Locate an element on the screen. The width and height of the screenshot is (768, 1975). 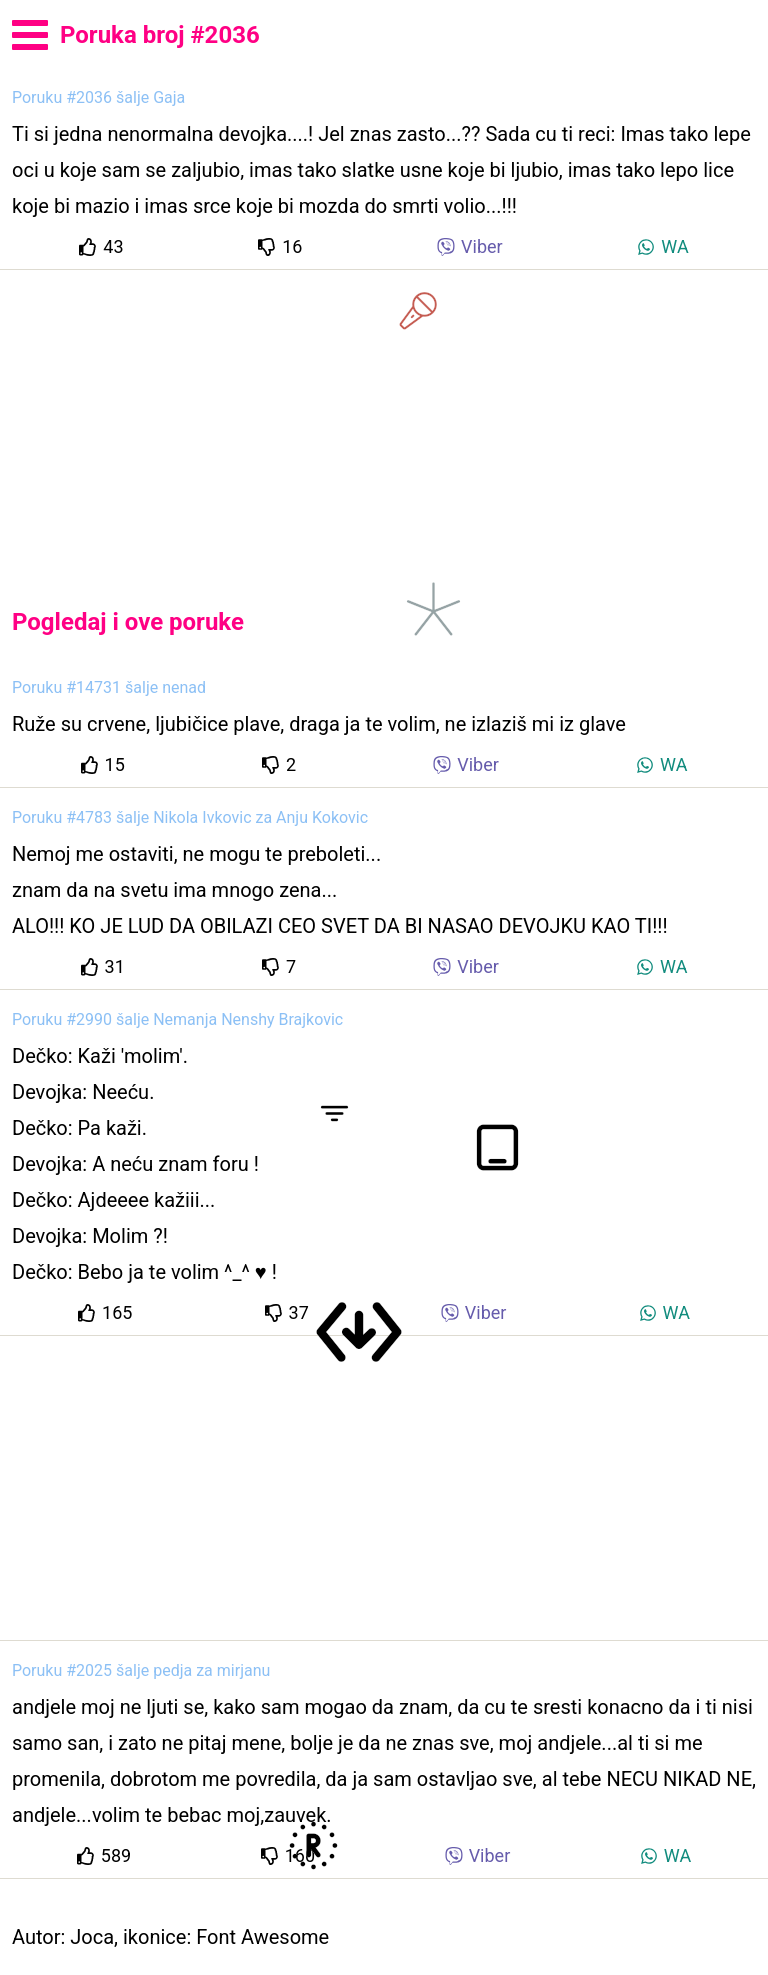
view on iPad or tablet device is located at coordinates (497, 1147).